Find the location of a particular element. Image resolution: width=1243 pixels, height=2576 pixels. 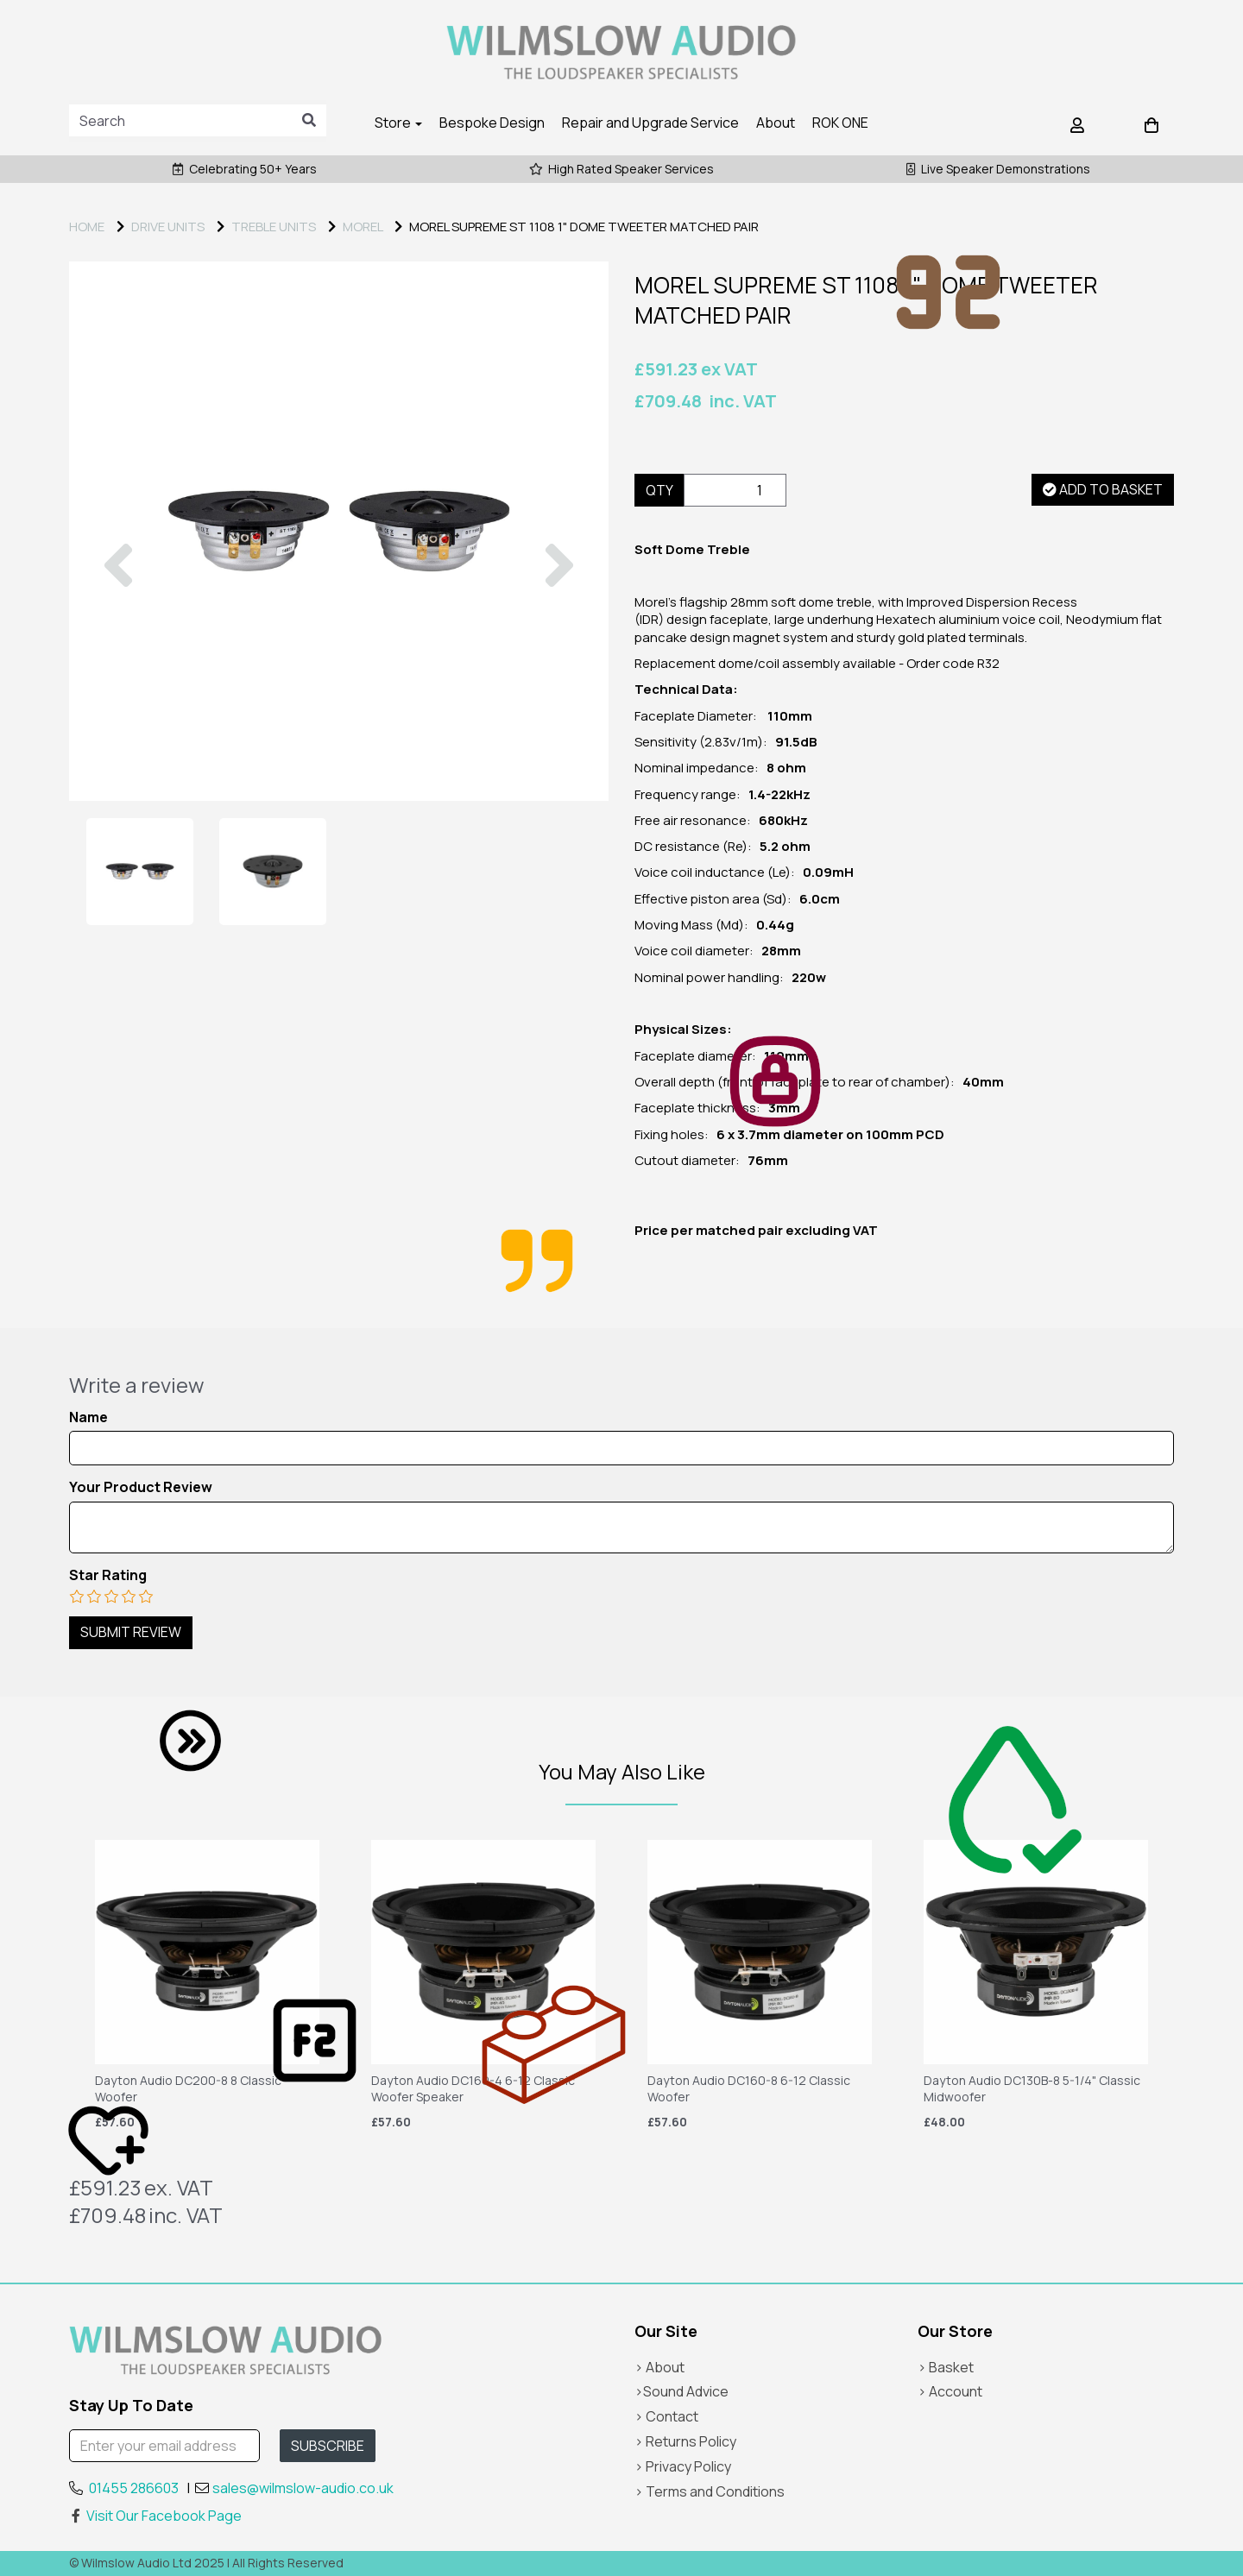

insert a quotation or blockquote is located at coordinates (537, 1261).